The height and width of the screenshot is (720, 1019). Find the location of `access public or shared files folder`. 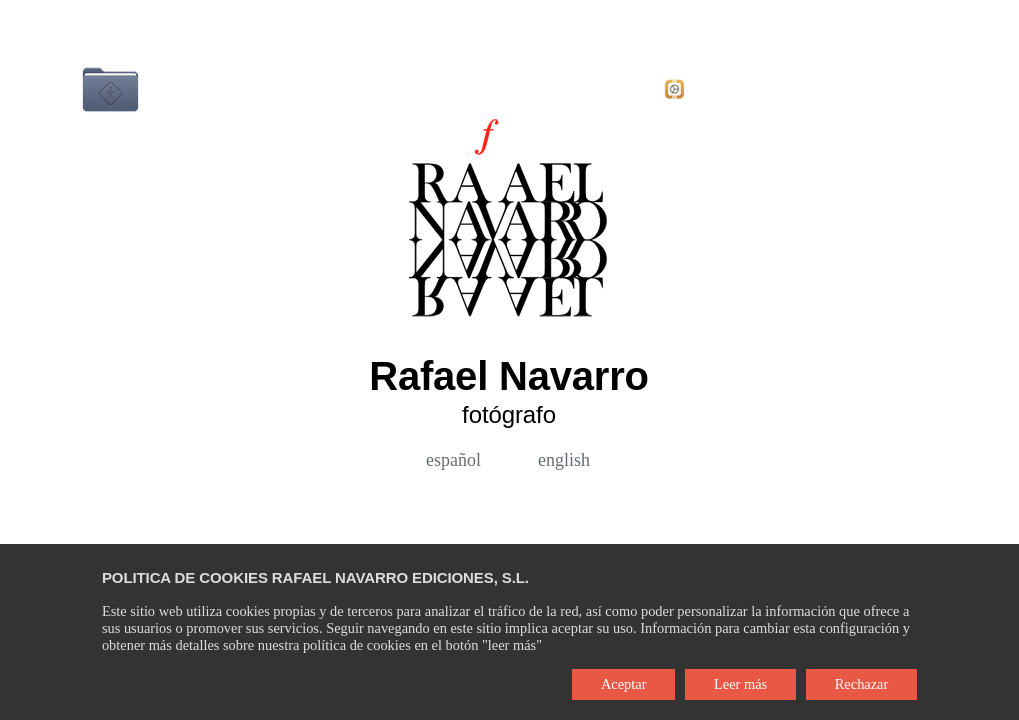

access public or shared files folder is located at coordinates (110, 89).